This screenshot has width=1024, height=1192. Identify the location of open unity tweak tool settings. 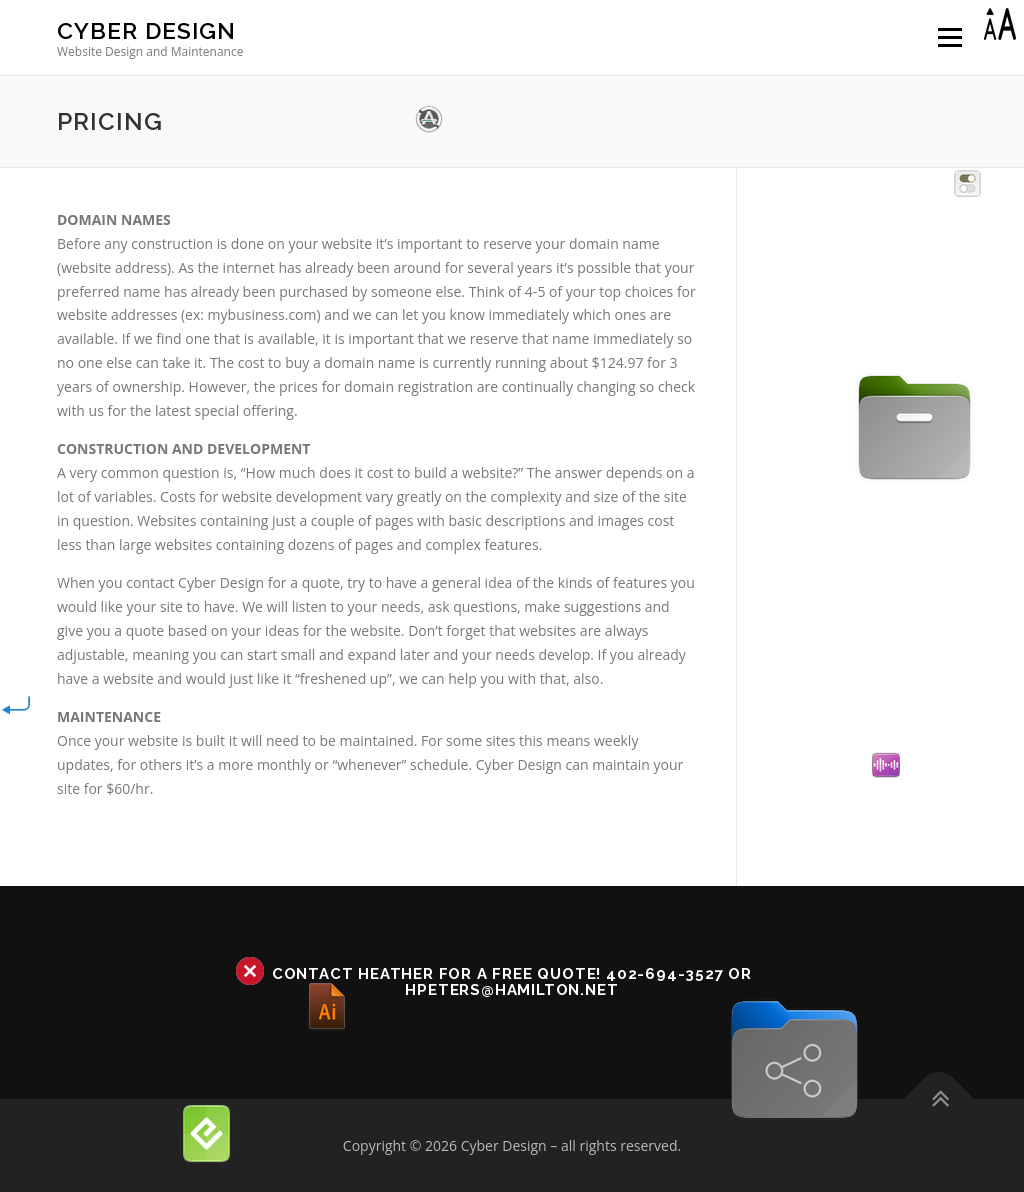
(967, 183).